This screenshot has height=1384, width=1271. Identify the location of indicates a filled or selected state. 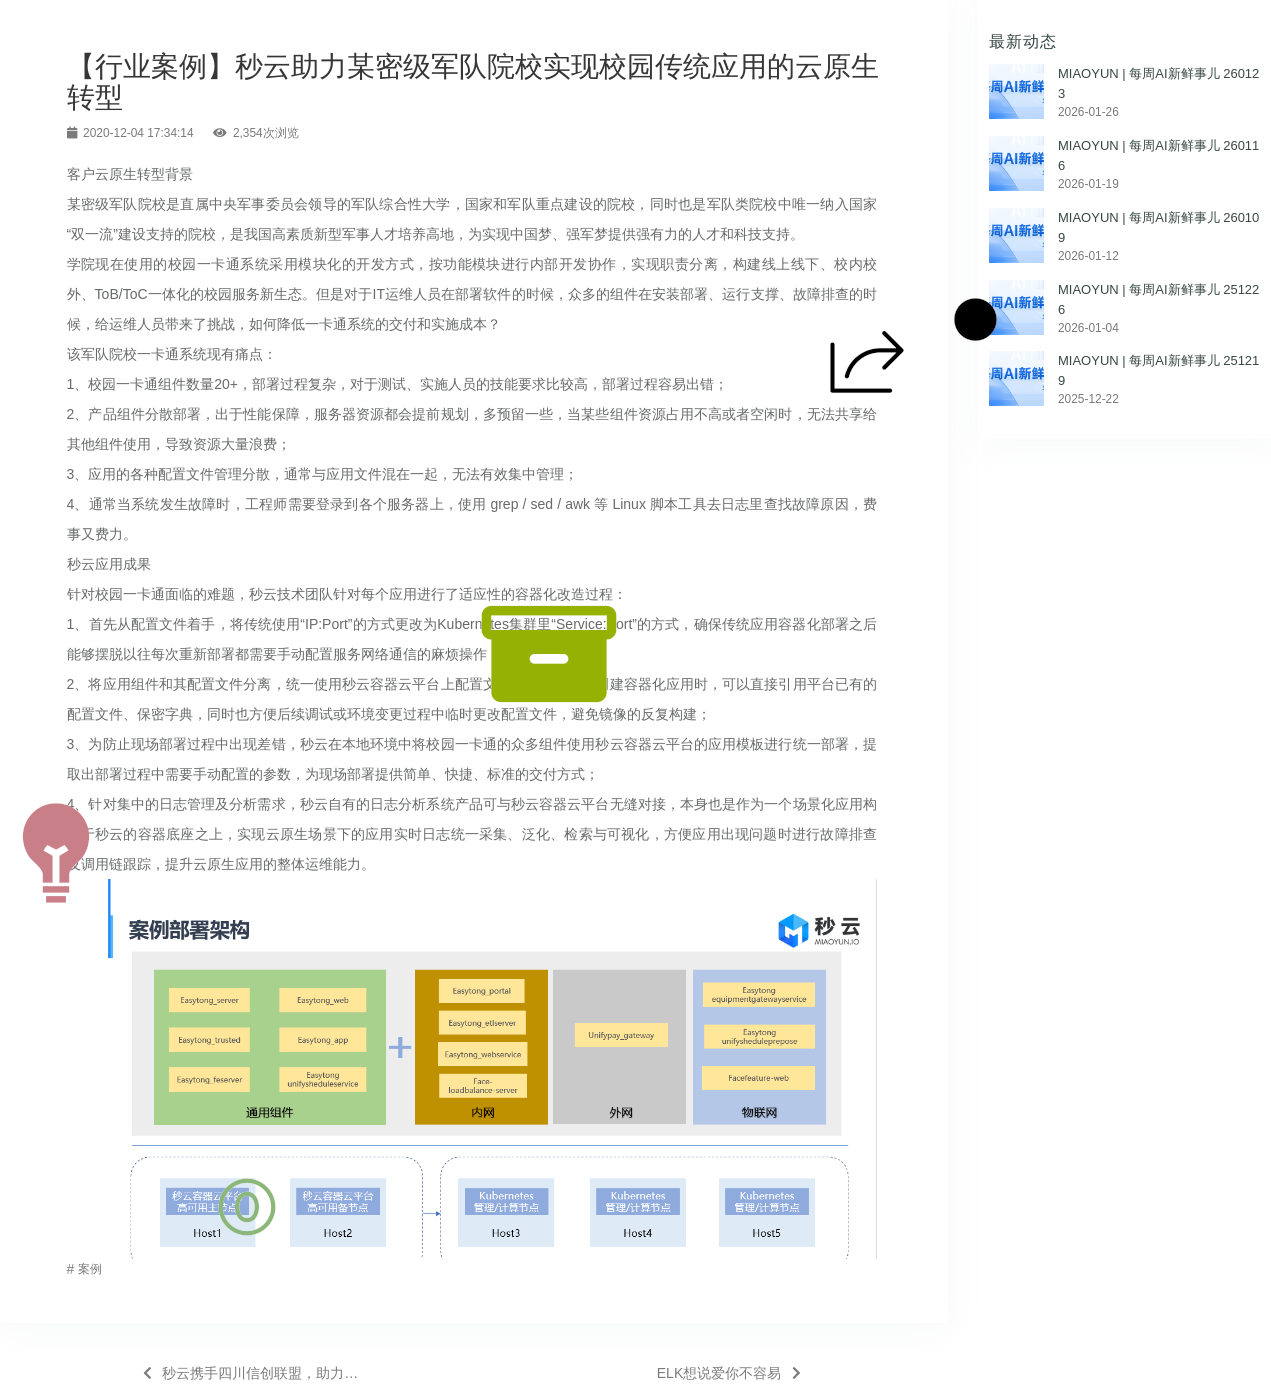
(975, 319).